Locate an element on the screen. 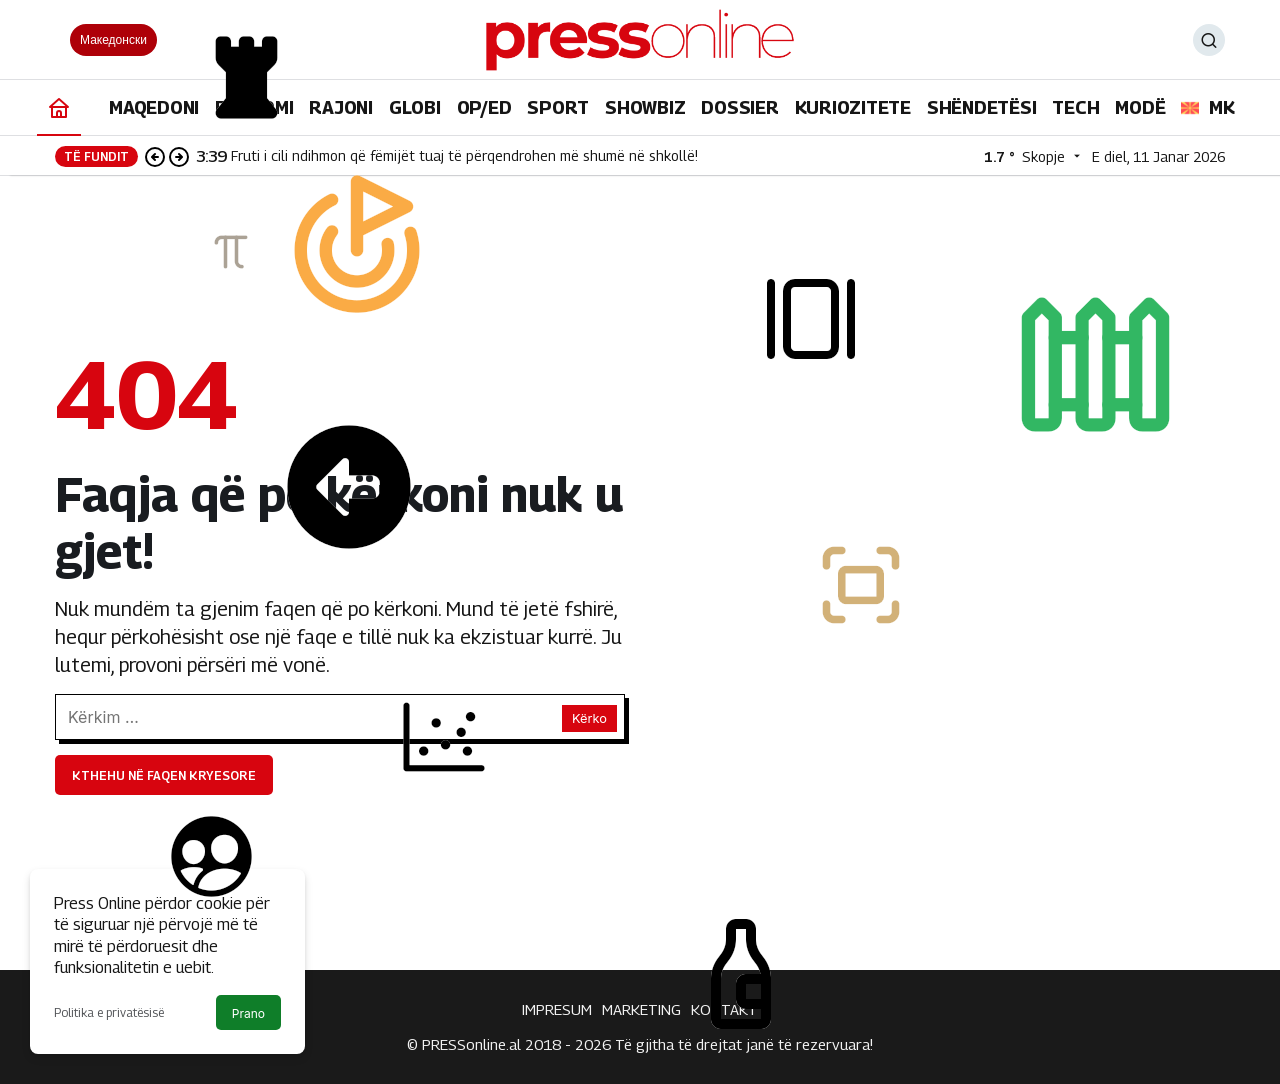 The image size is (1280, 1084). set or track a goal is located at coordinates (357, 244).